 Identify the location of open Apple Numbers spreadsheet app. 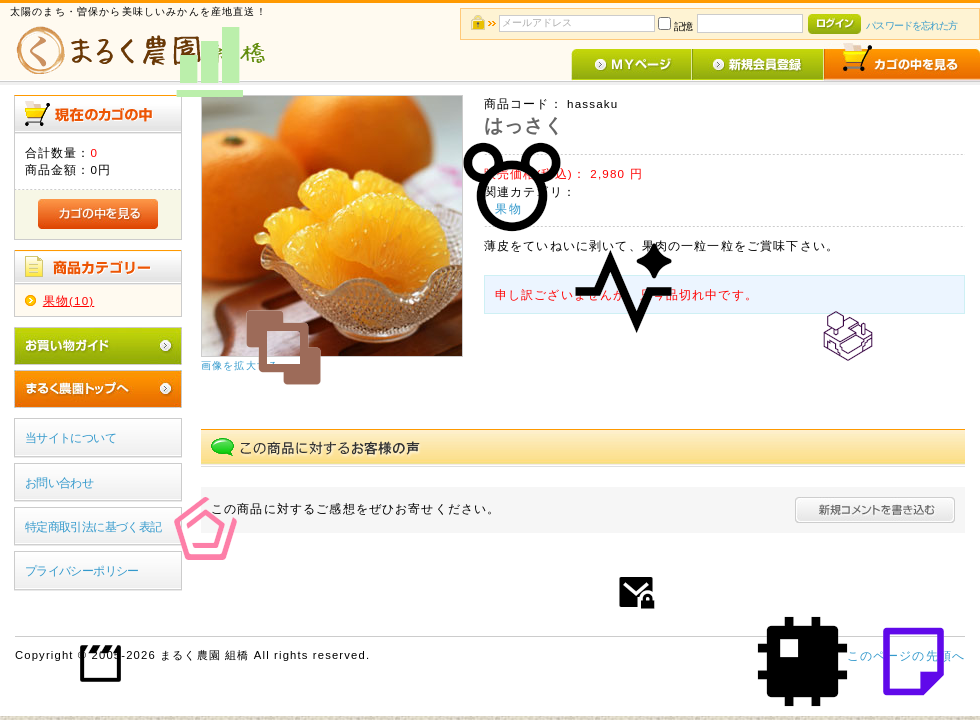
(208, 62).